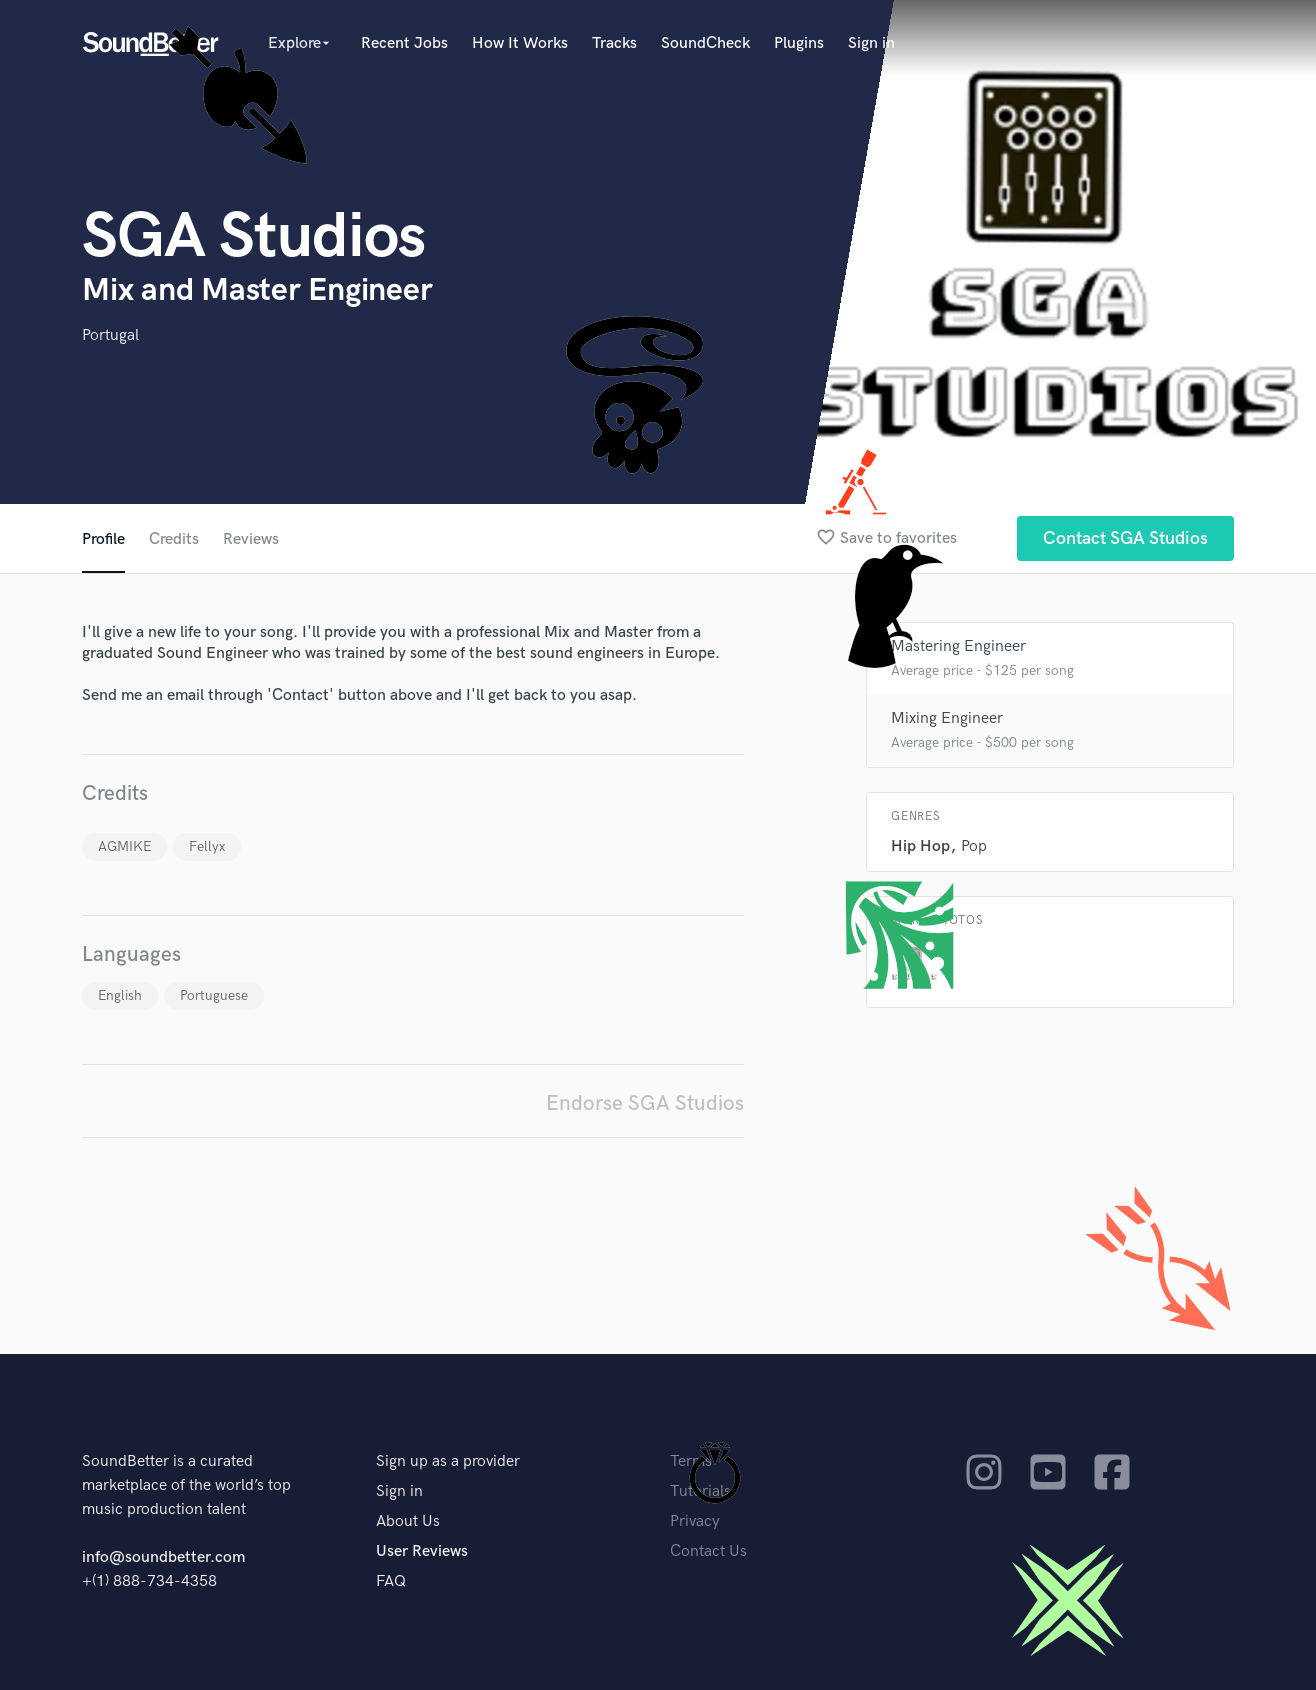  What do you see at coordinates (237, 95) in the screenshot?
I see `william tell archery achievement unlocked` at bounding box center [237, 95].